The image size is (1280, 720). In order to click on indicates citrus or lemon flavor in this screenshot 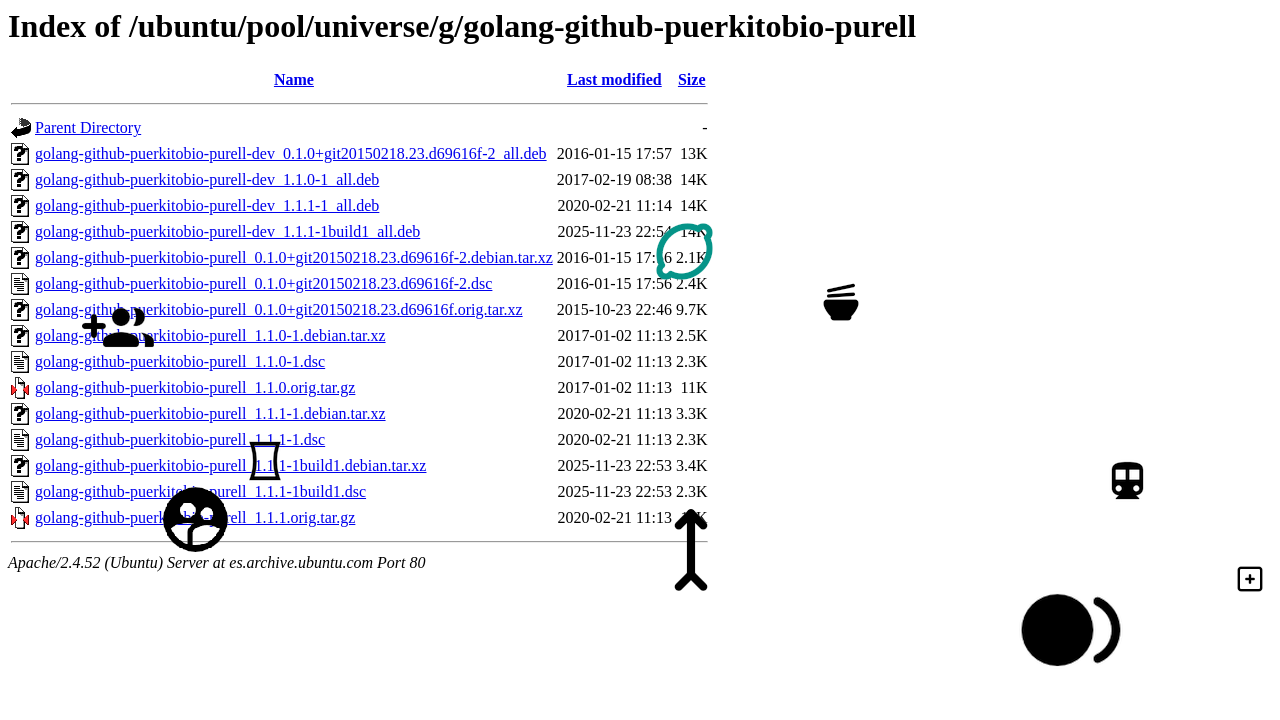, I will do `click(684, 251)`.